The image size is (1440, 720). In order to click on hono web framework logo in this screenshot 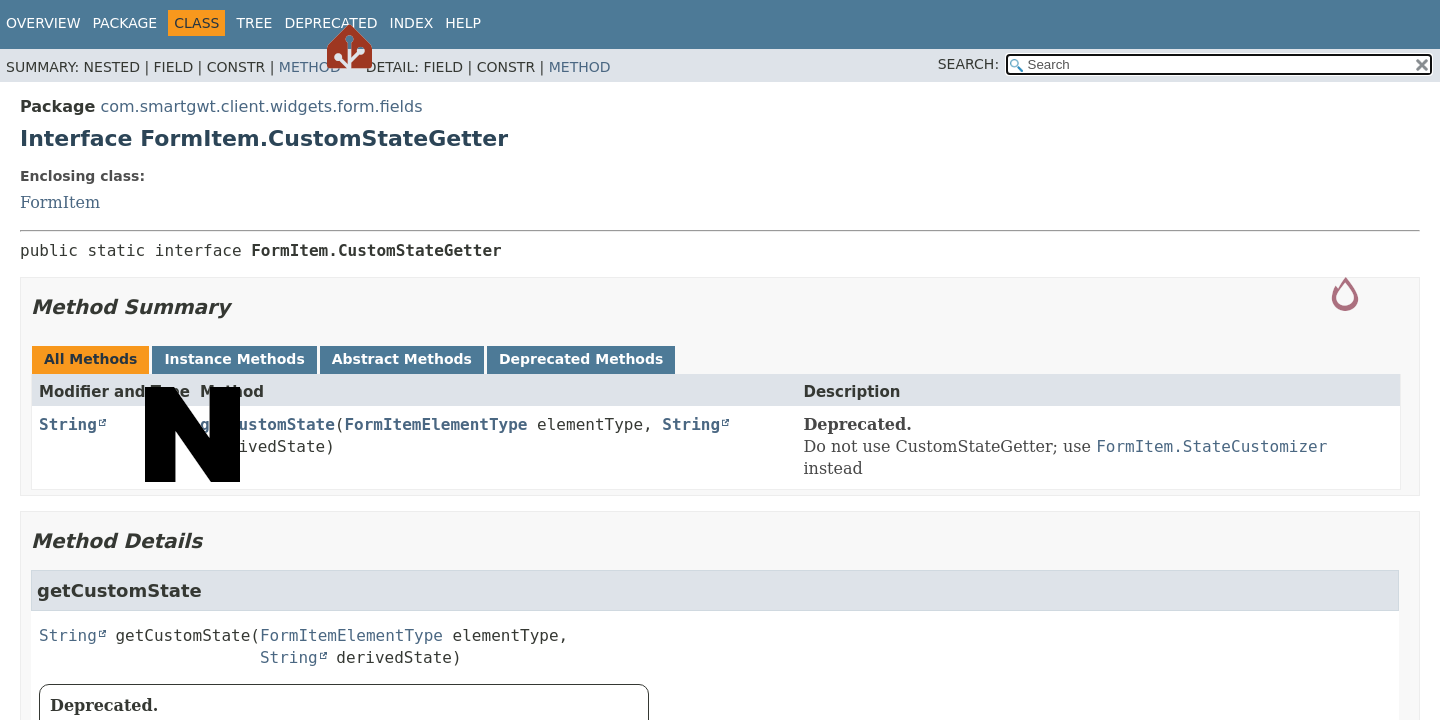, I will do `click(1345, 294)`.